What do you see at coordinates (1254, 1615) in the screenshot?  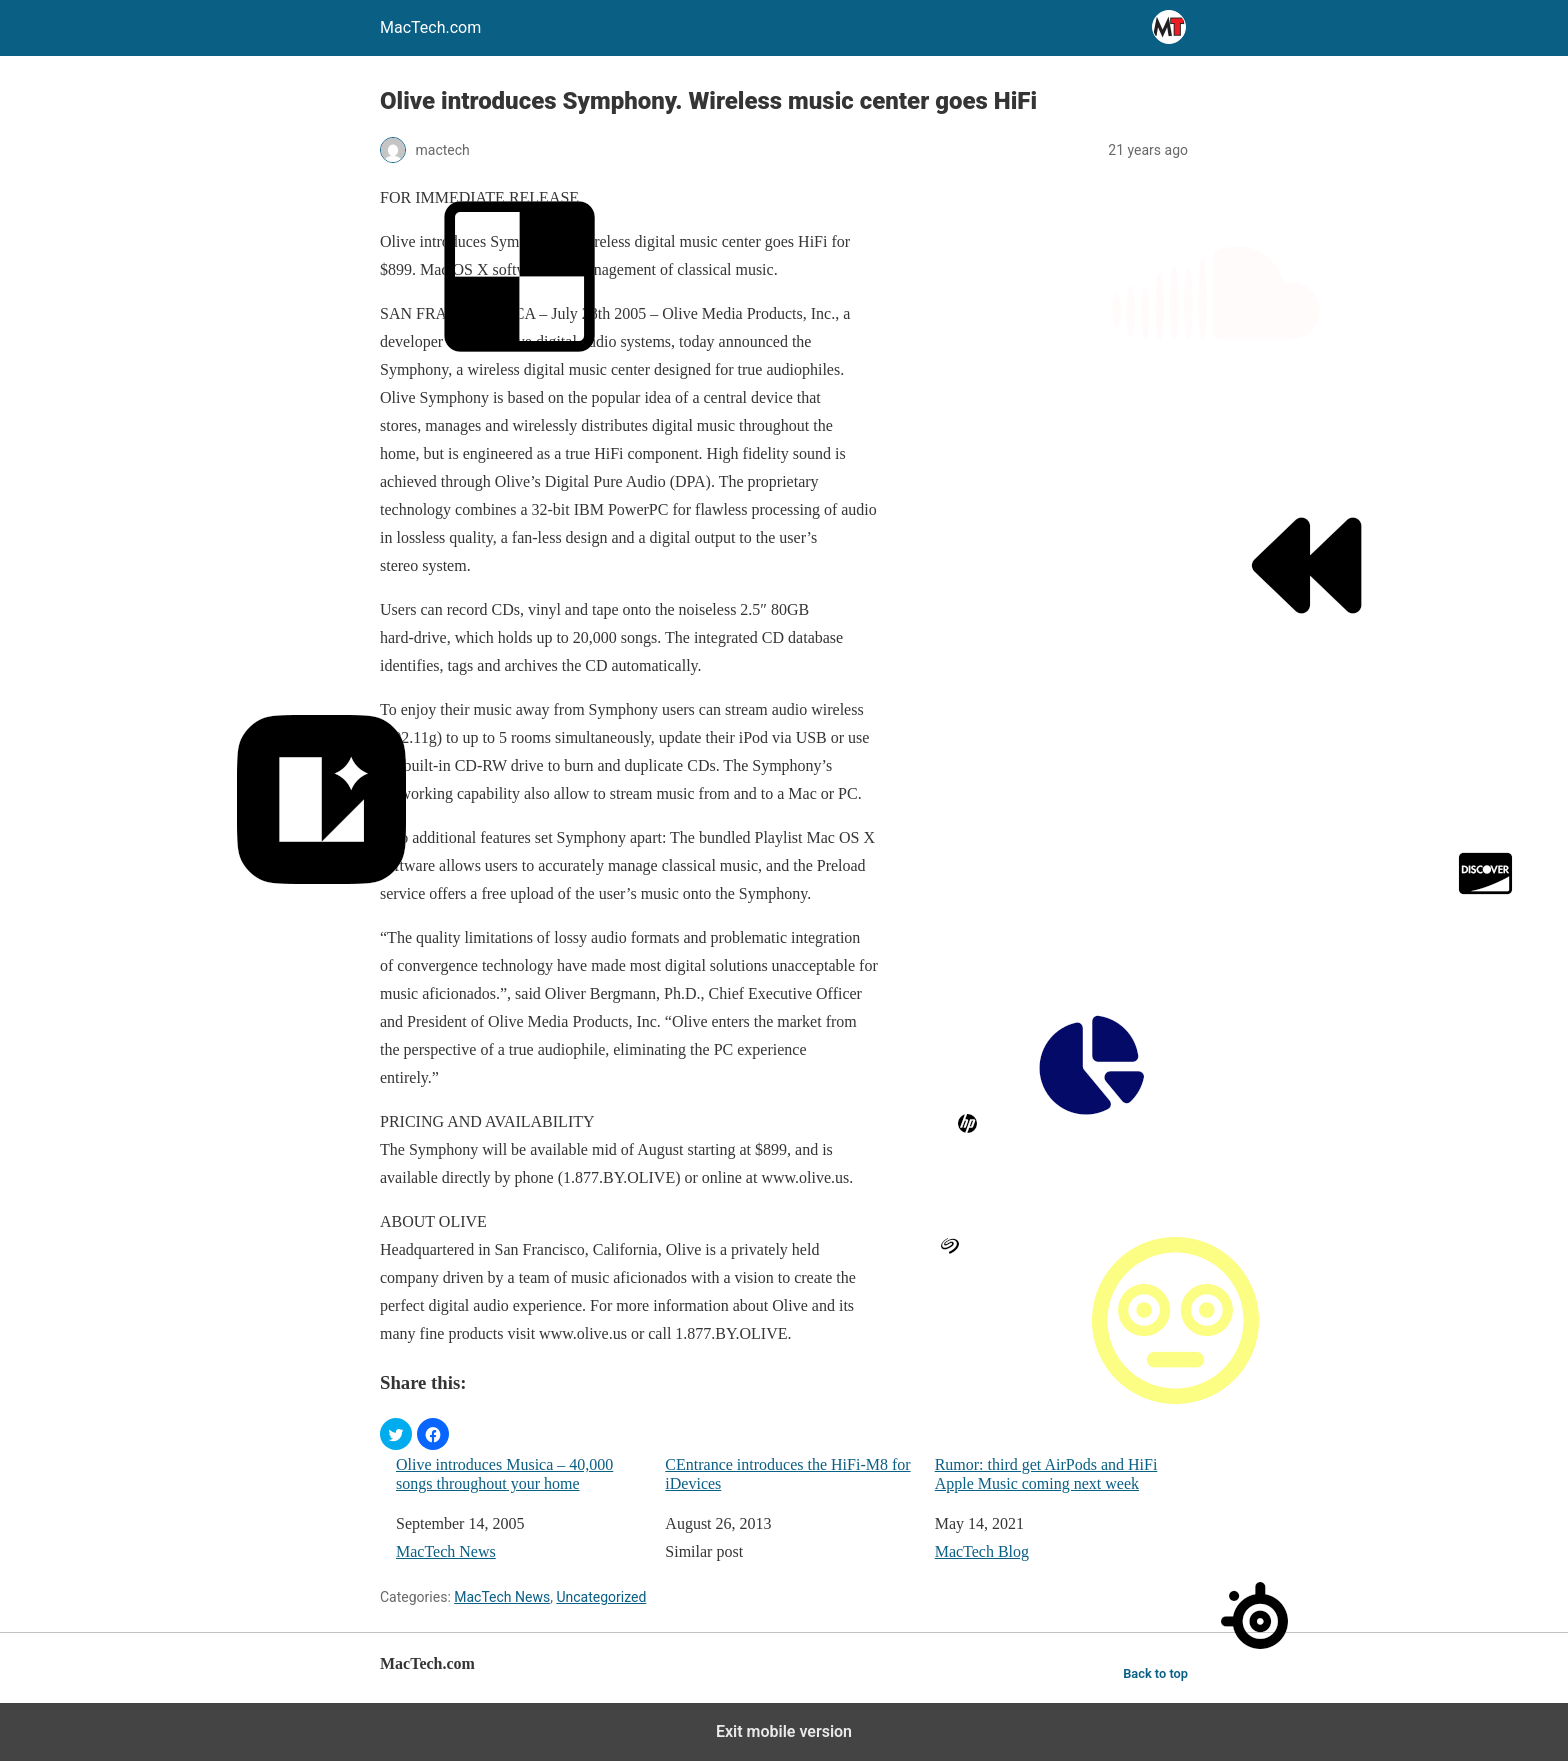 I see `visit the SteelSeries website or store` at bounding box center [1254, 1615].